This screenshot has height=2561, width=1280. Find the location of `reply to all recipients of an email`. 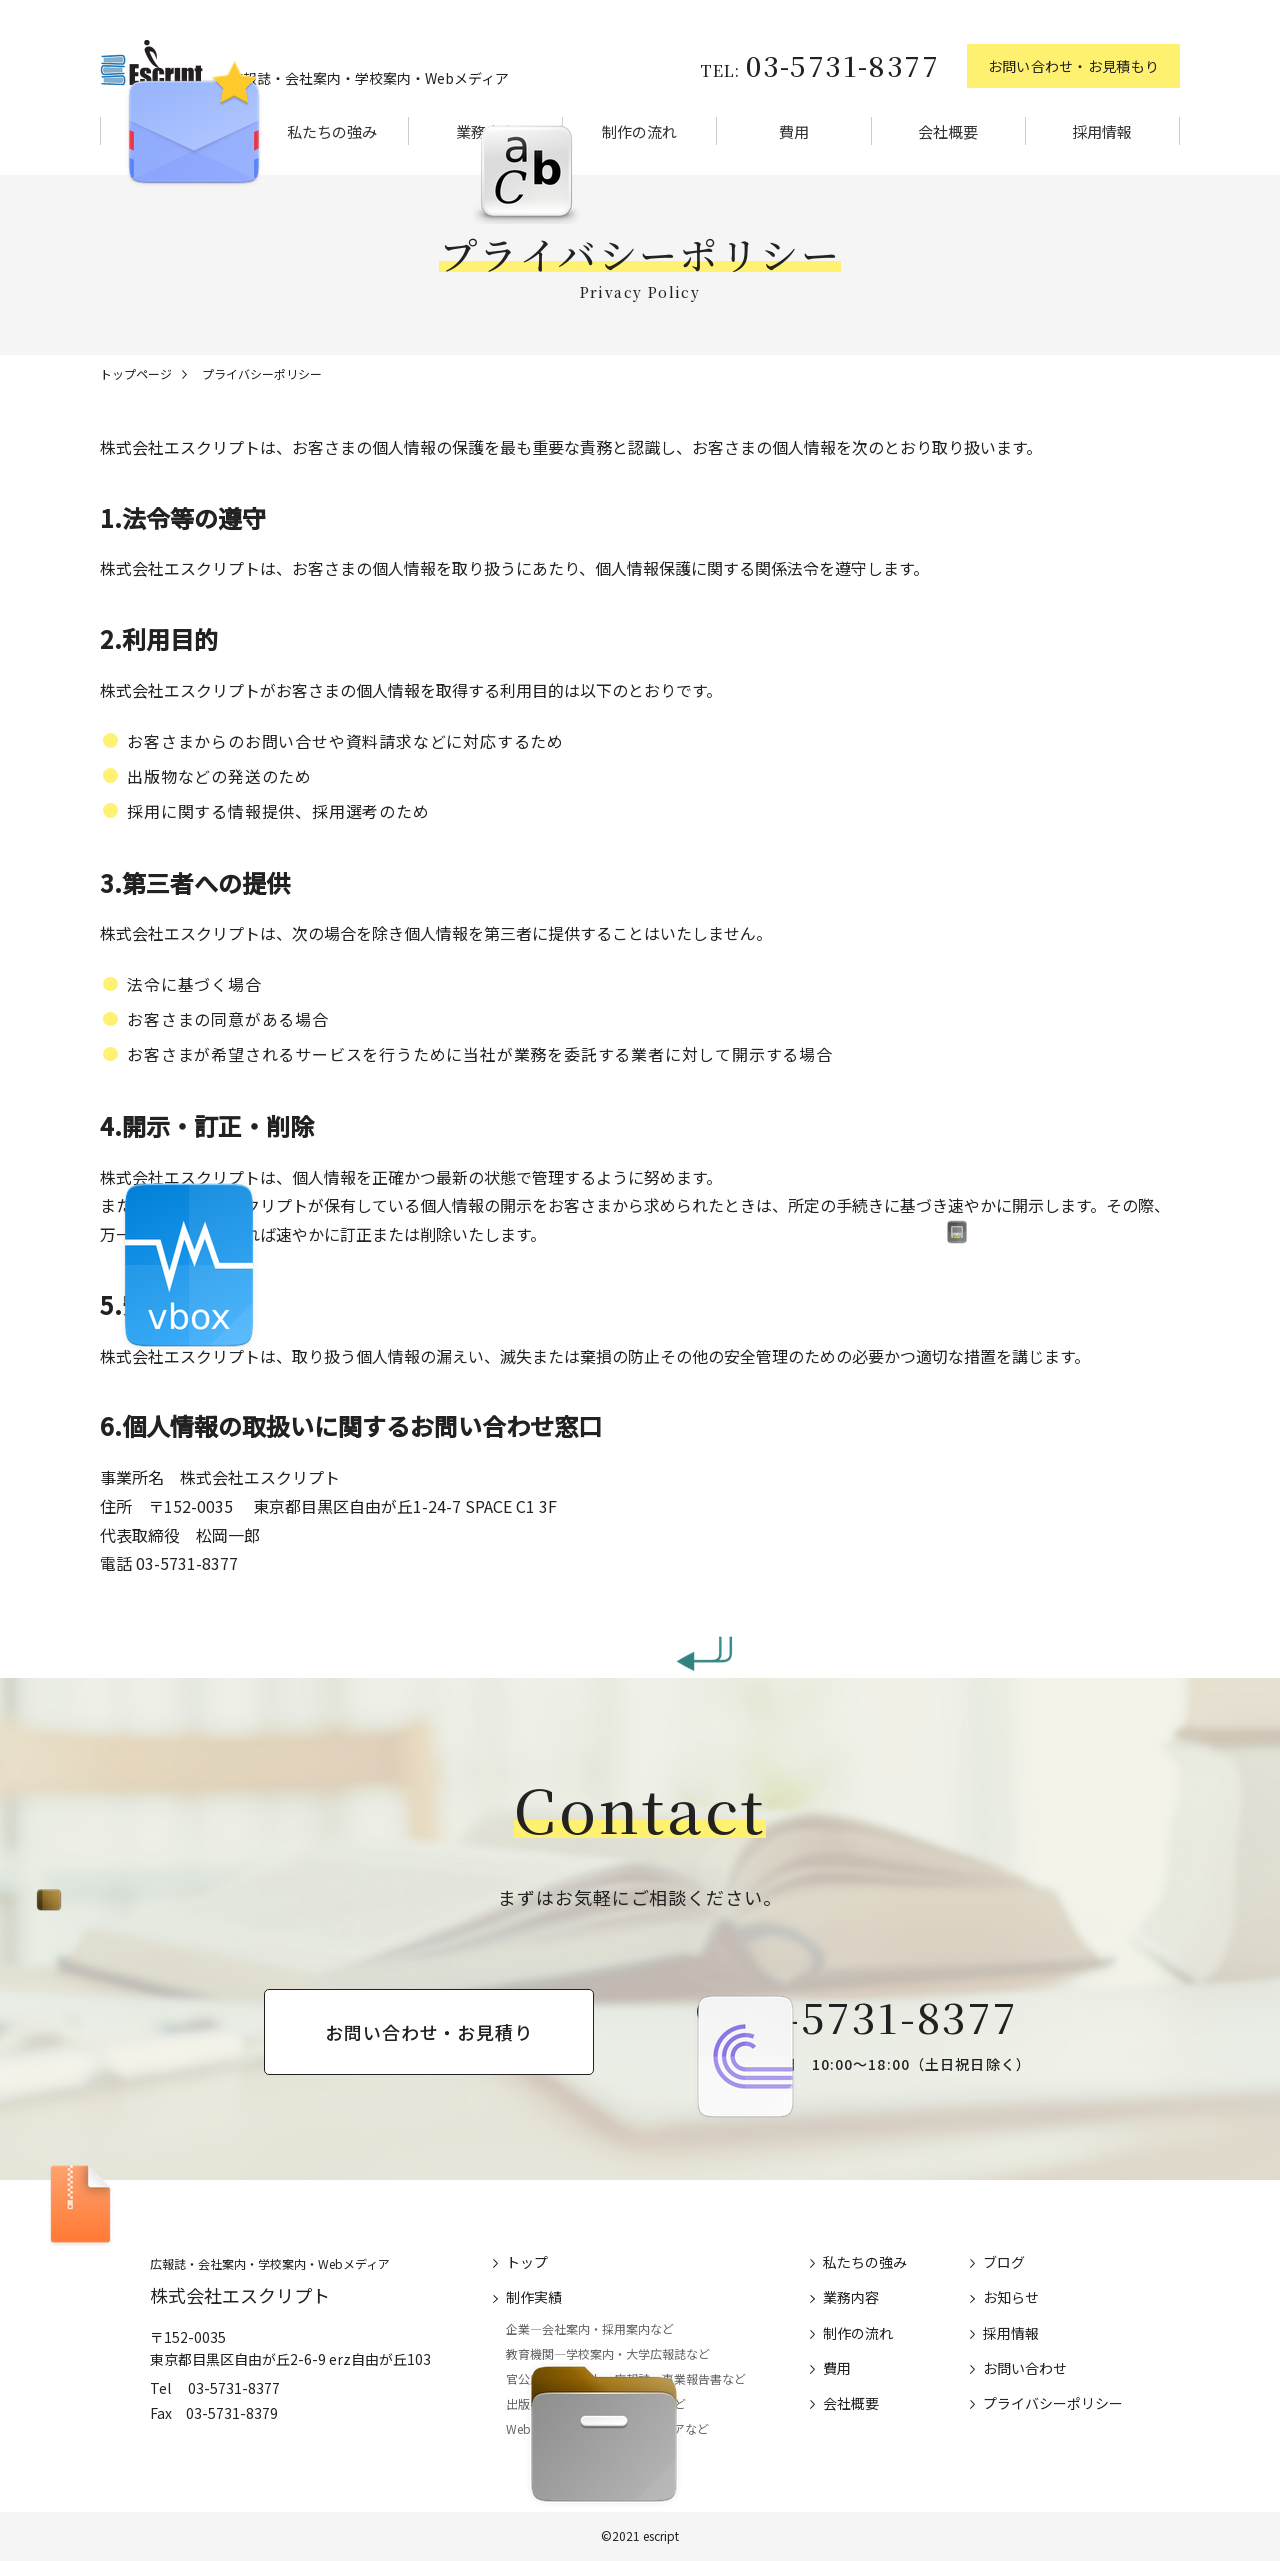

reply to all recipients of an email is located at coordinates (703, 1653).